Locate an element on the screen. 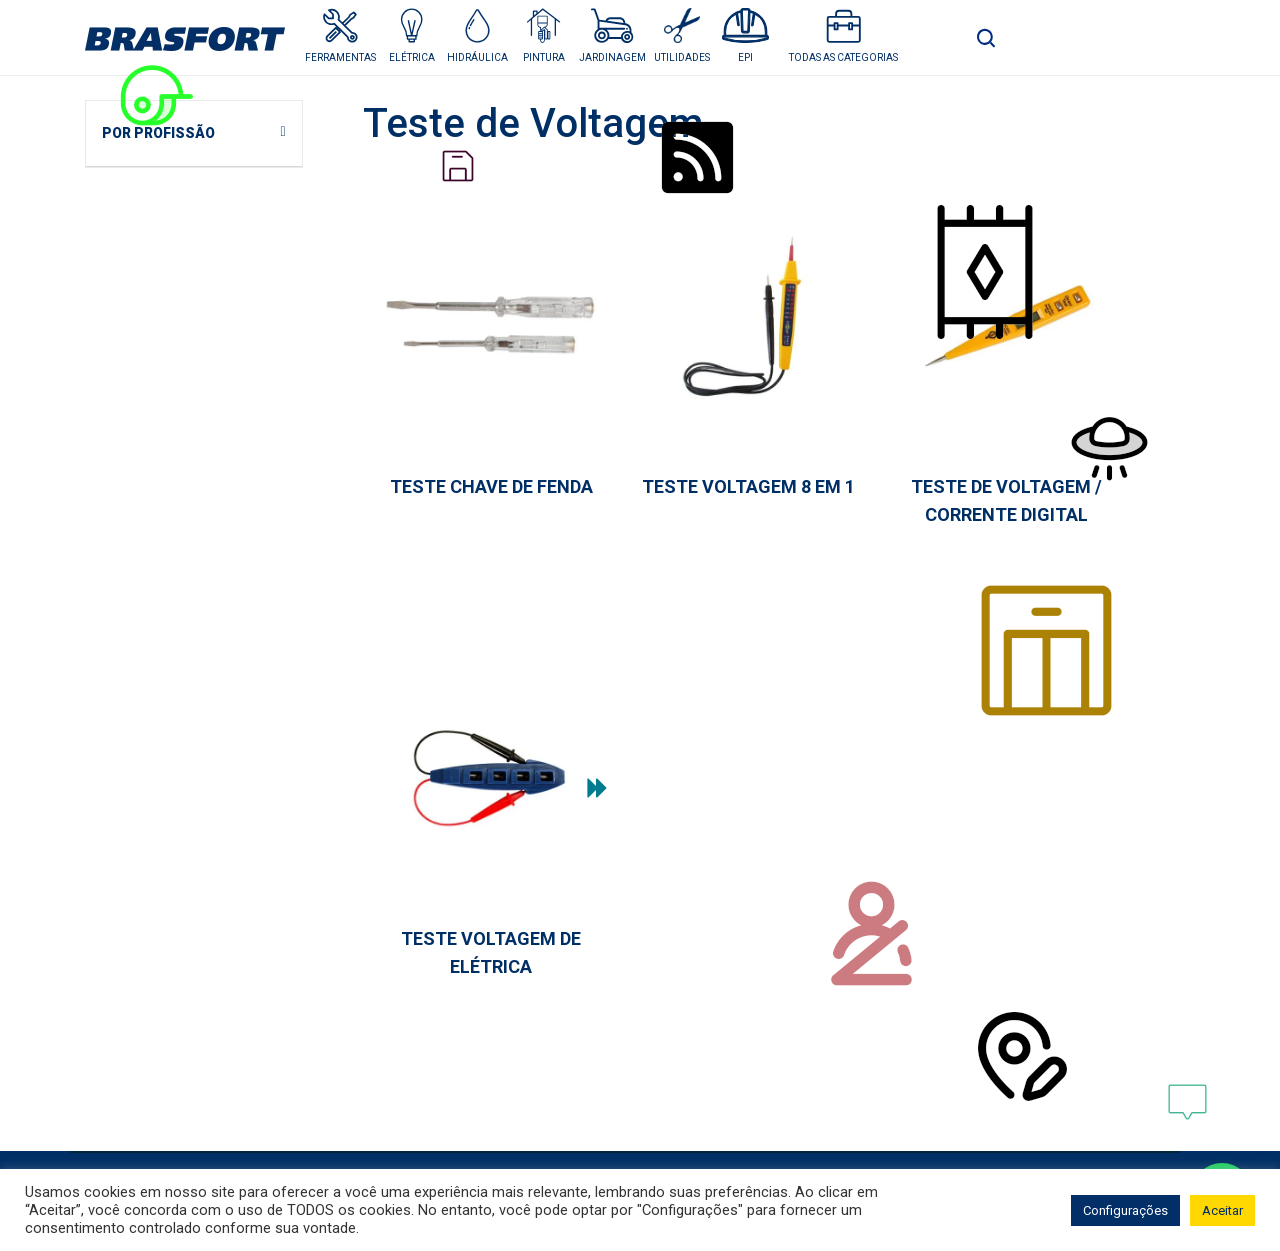 The width and height of the screenshot is (1280, 1251). open chat or messaging is located at coordinates (1187, 1100).